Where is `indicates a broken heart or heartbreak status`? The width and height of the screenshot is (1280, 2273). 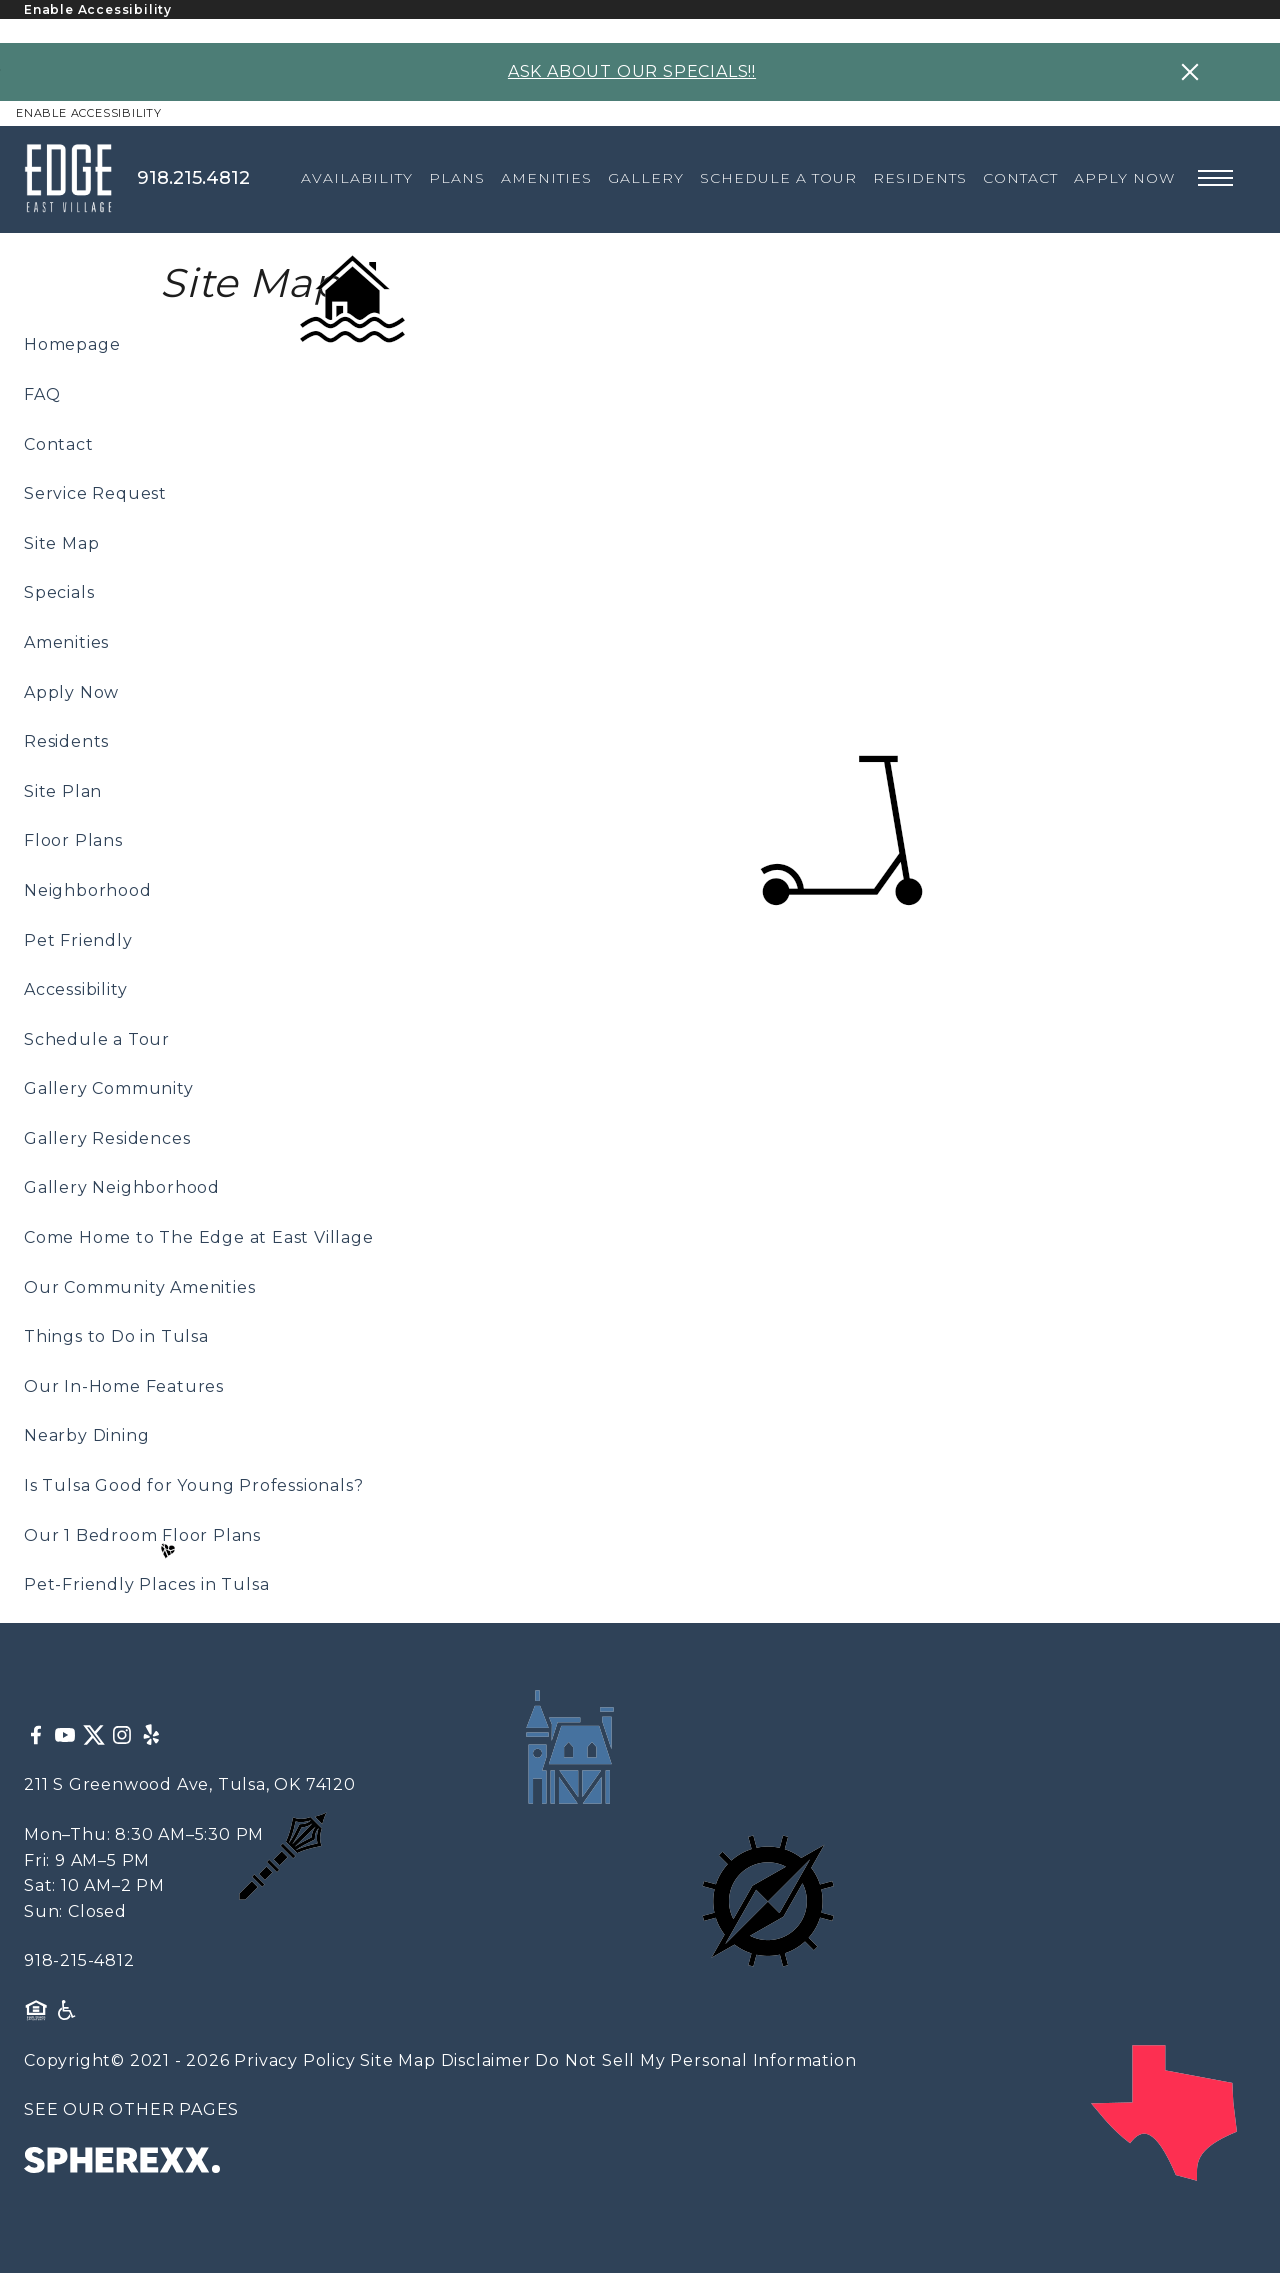 indicates a broken heart or heartbreak status is located at coordinates (168, 1551).